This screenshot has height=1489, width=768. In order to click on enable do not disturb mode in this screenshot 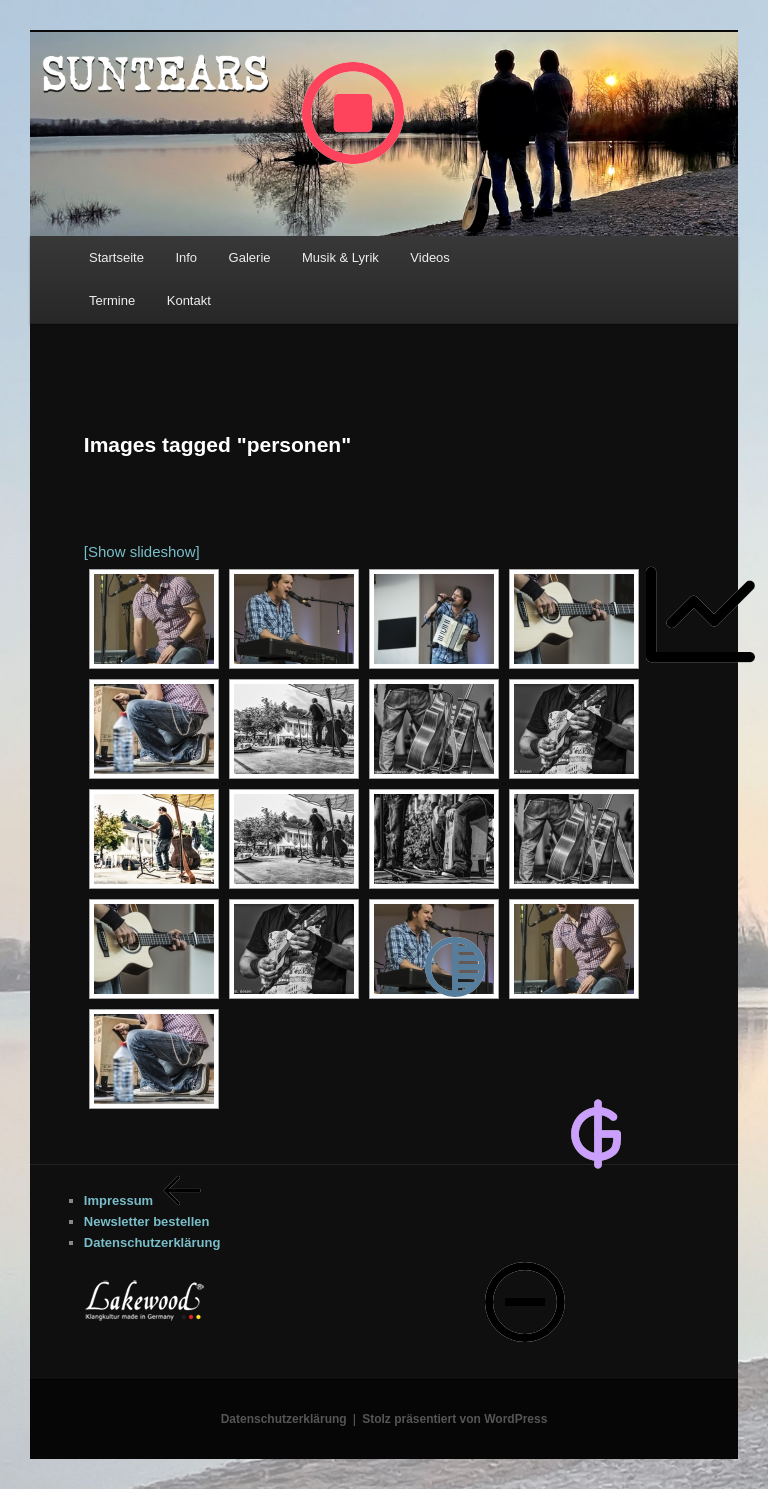, I will do `click(525, 1302)`.